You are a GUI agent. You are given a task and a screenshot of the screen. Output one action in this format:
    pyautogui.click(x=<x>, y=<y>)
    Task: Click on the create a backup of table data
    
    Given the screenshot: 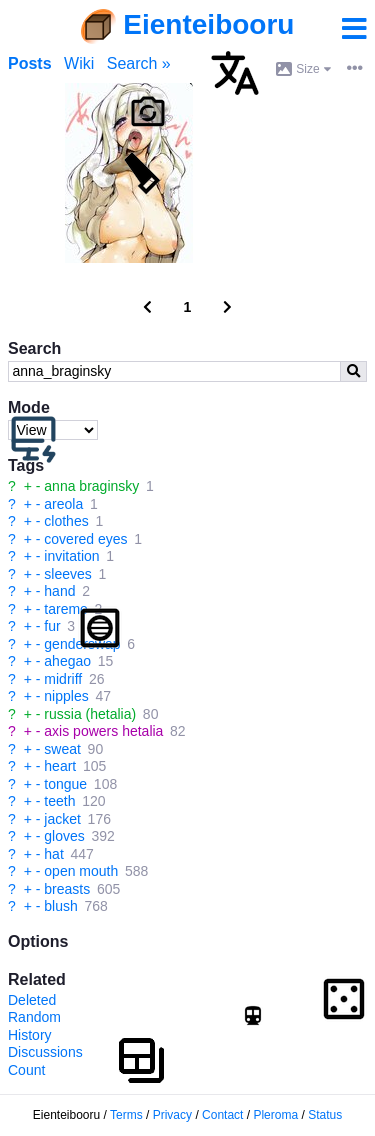 What is the action you would take?
    pyautogui.click(x=141, y=1060)
    